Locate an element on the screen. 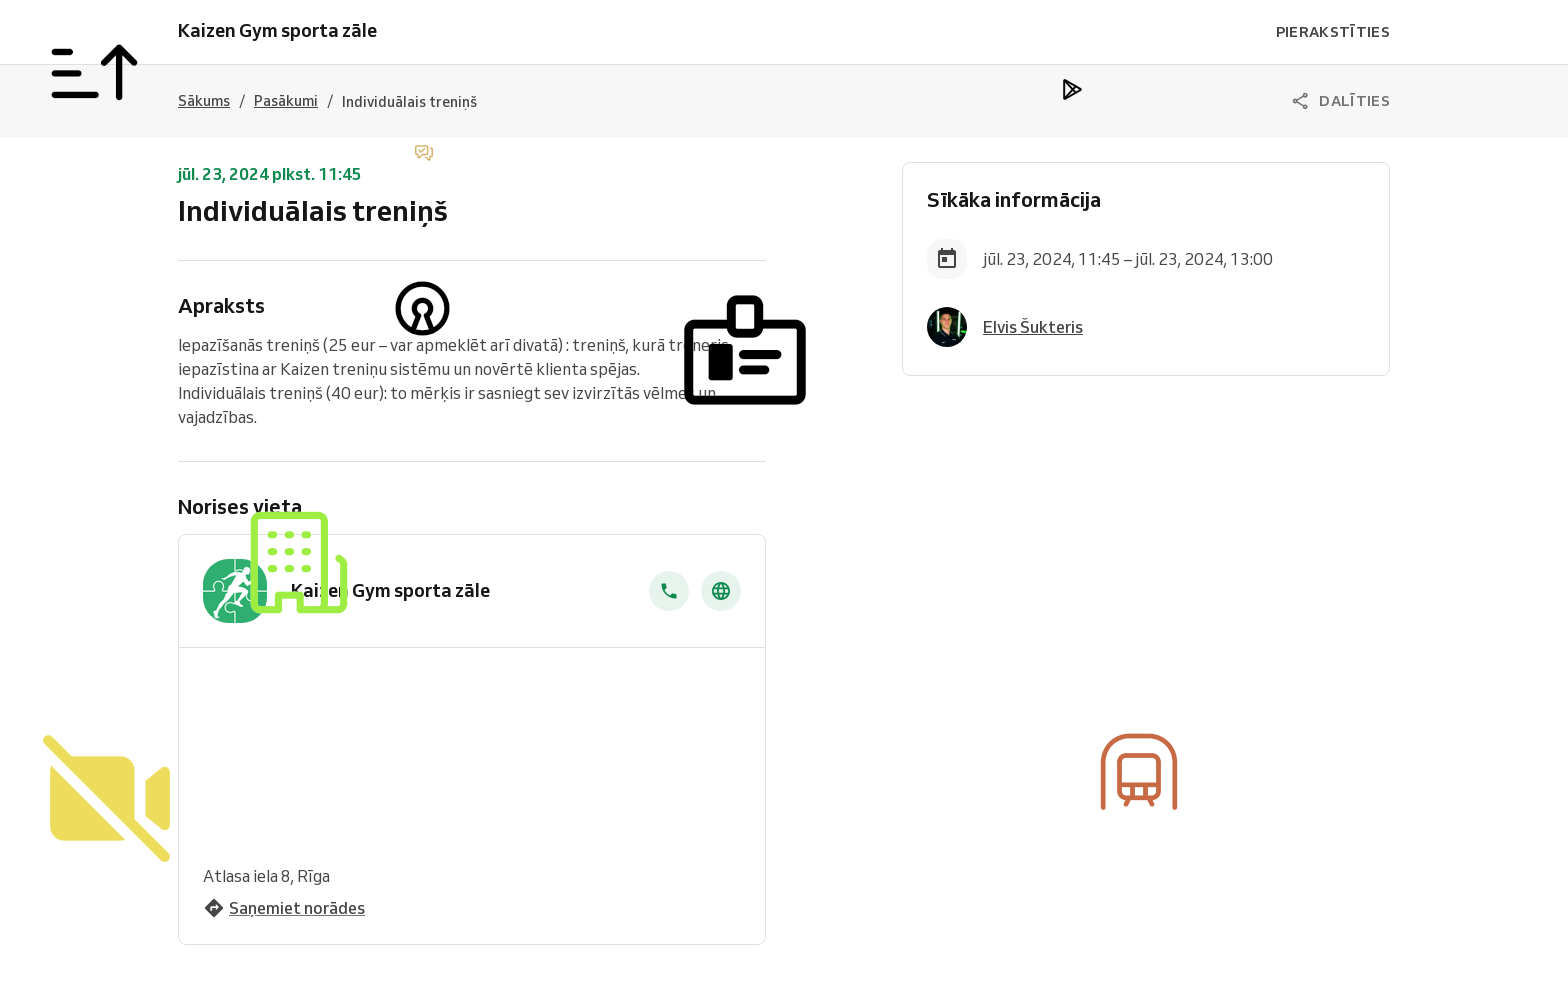 The height and width of the screenshot is (993, 1568). sort items in ascending order is located at coordinates (94, 74).